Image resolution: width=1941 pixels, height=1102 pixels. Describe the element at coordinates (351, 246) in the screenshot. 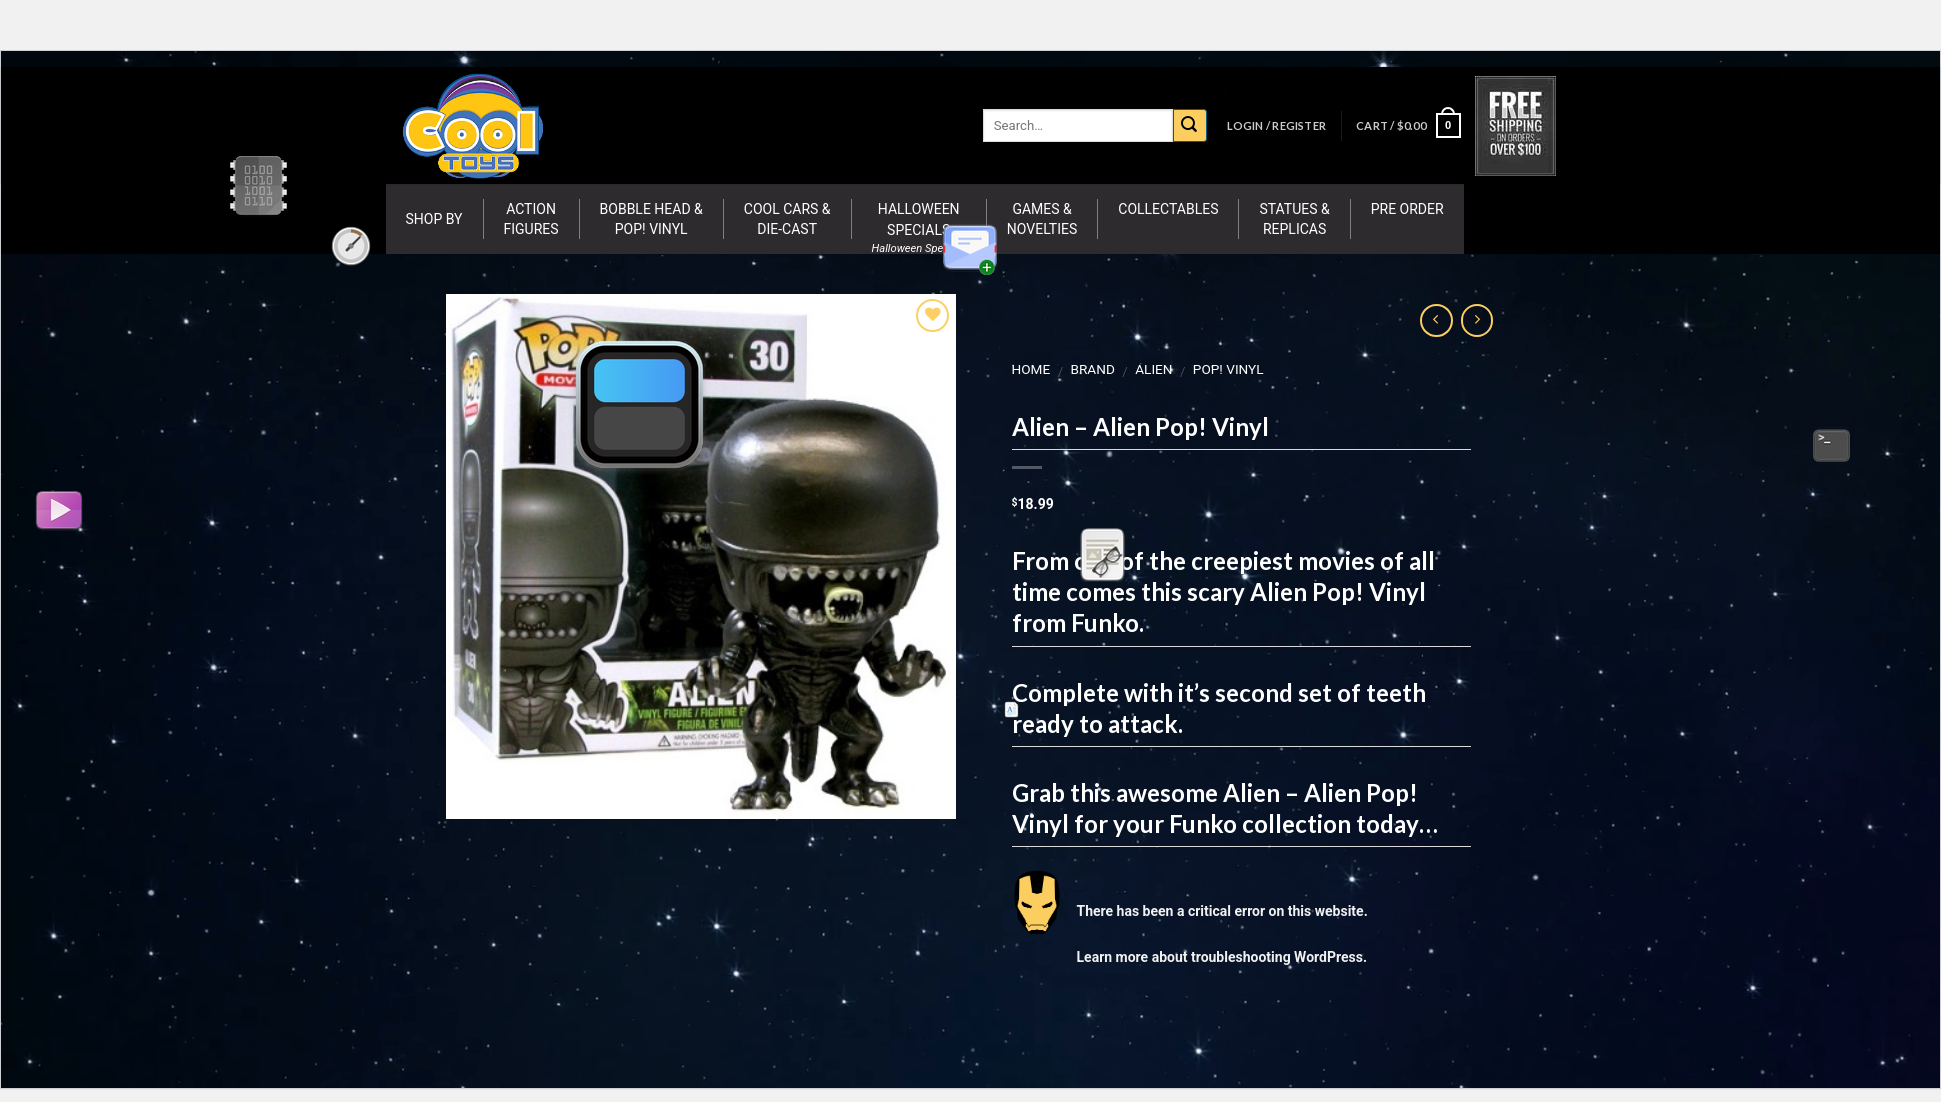

I see `open sysprof system profiler` at that location.